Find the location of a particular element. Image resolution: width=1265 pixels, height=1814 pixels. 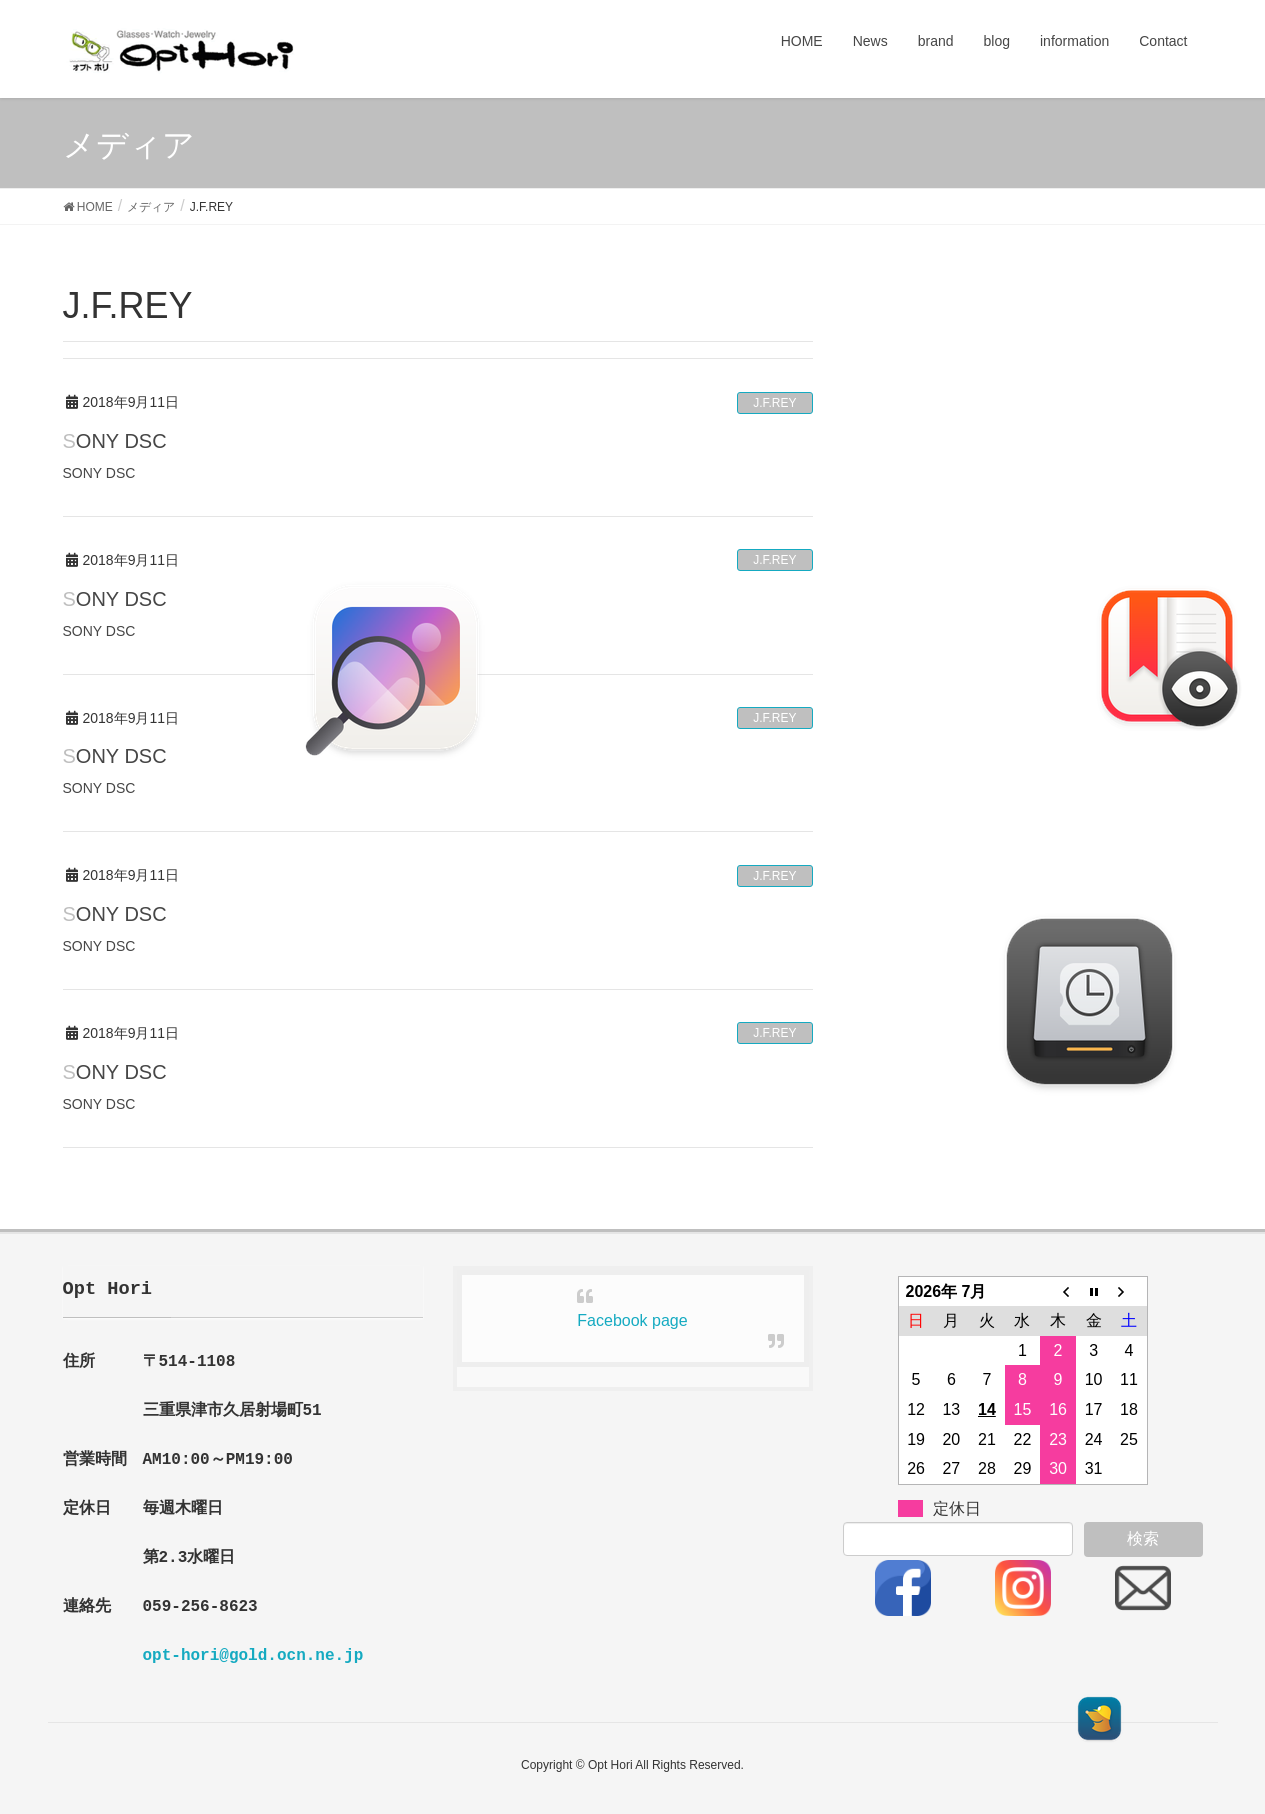

open system backup preferences is located at coordinates (1089, 1001).